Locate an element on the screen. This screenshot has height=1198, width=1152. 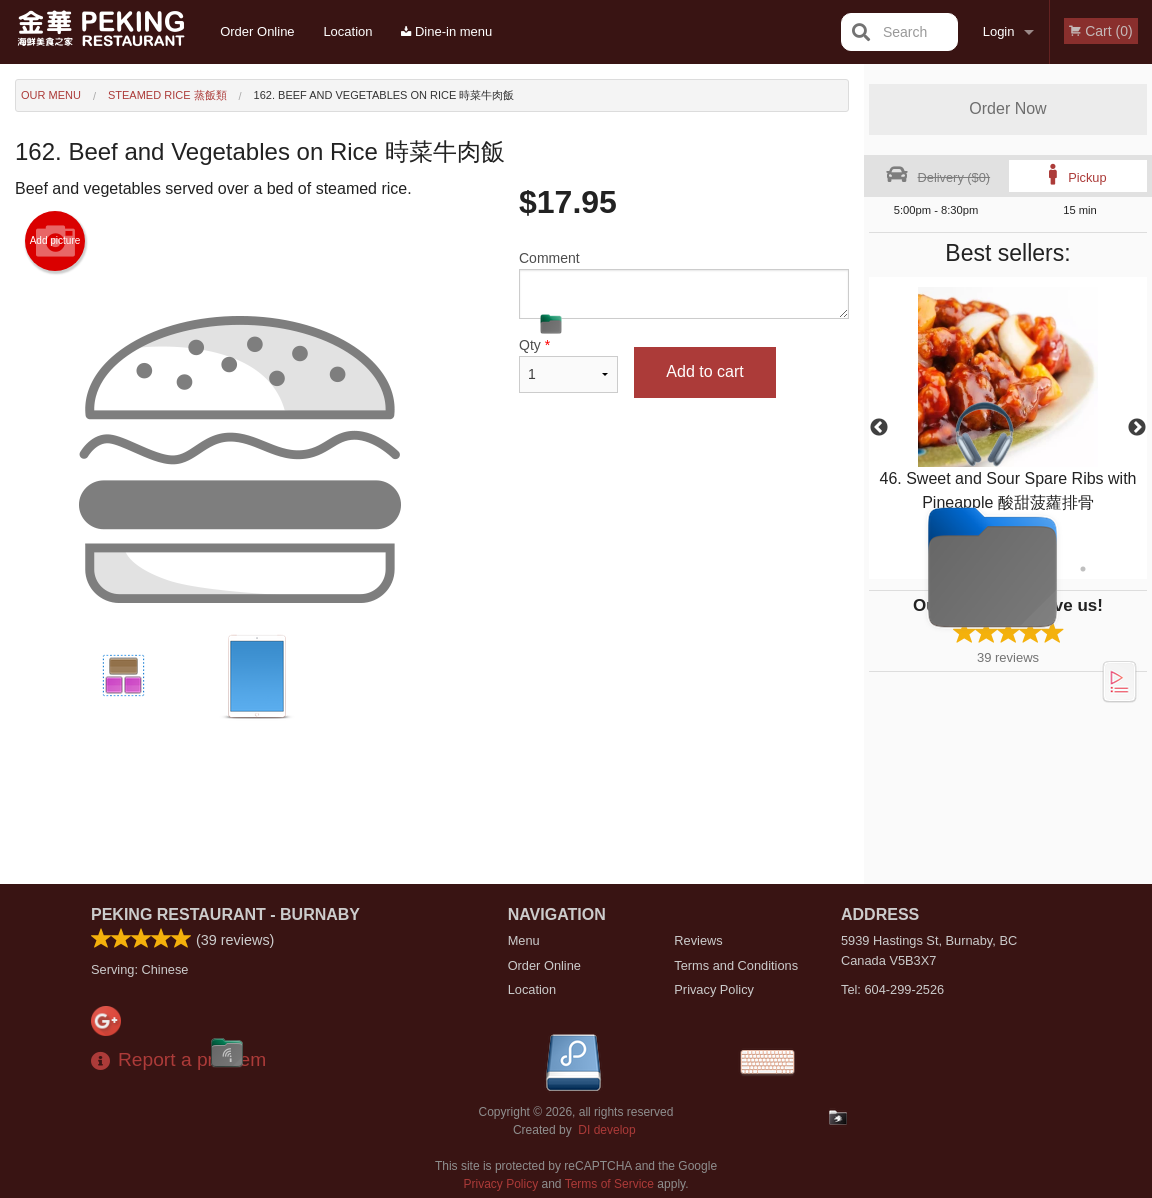
indicates a folder is ready to accept a dropped file is located at coordinates (551, 324).